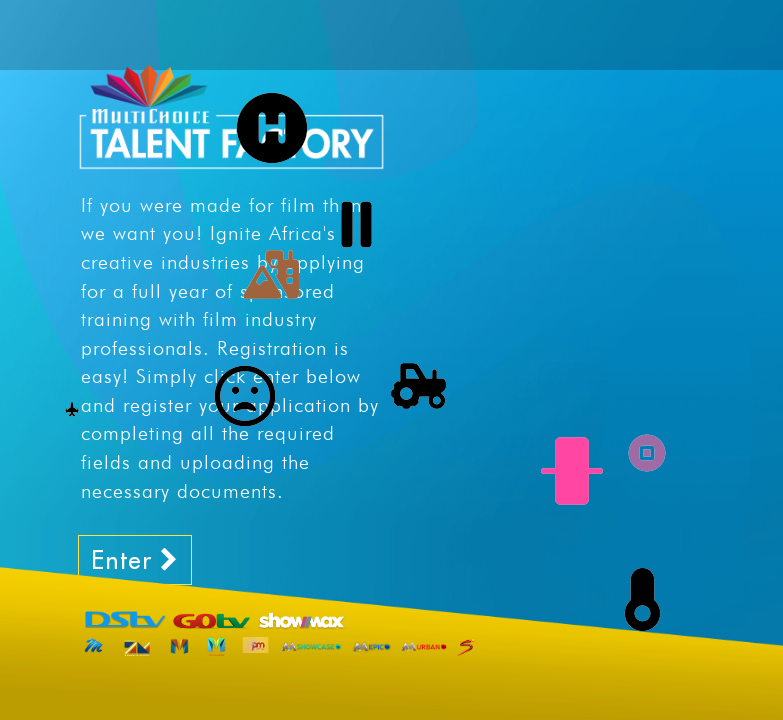 Image resolution: width=783 pixels, height=720 pixels. Describe the element at coordinates (245, 396) in the screenshot. I see `indicates a negative reaction or dissatisfied feedback` at that location.